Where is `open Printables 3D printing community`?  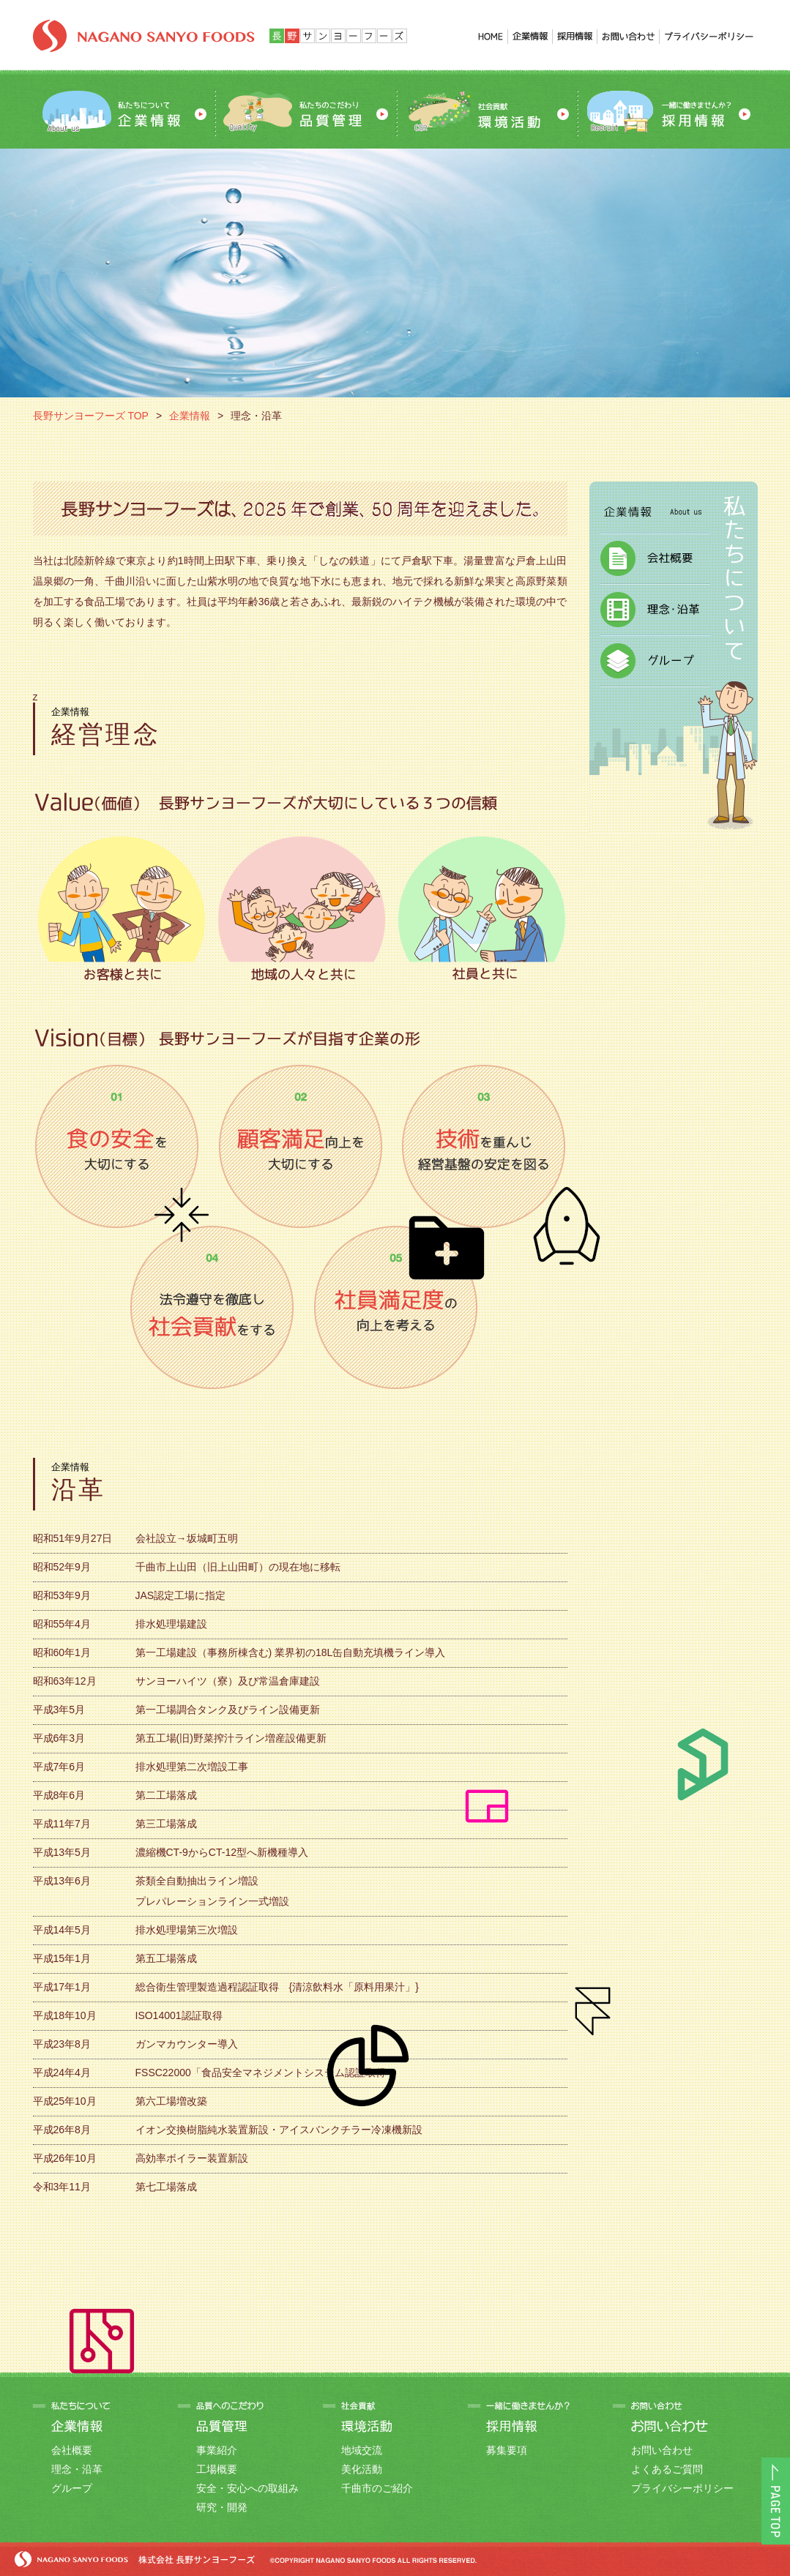 open Printables 3D printing community is located at coordinates (703, 1764).